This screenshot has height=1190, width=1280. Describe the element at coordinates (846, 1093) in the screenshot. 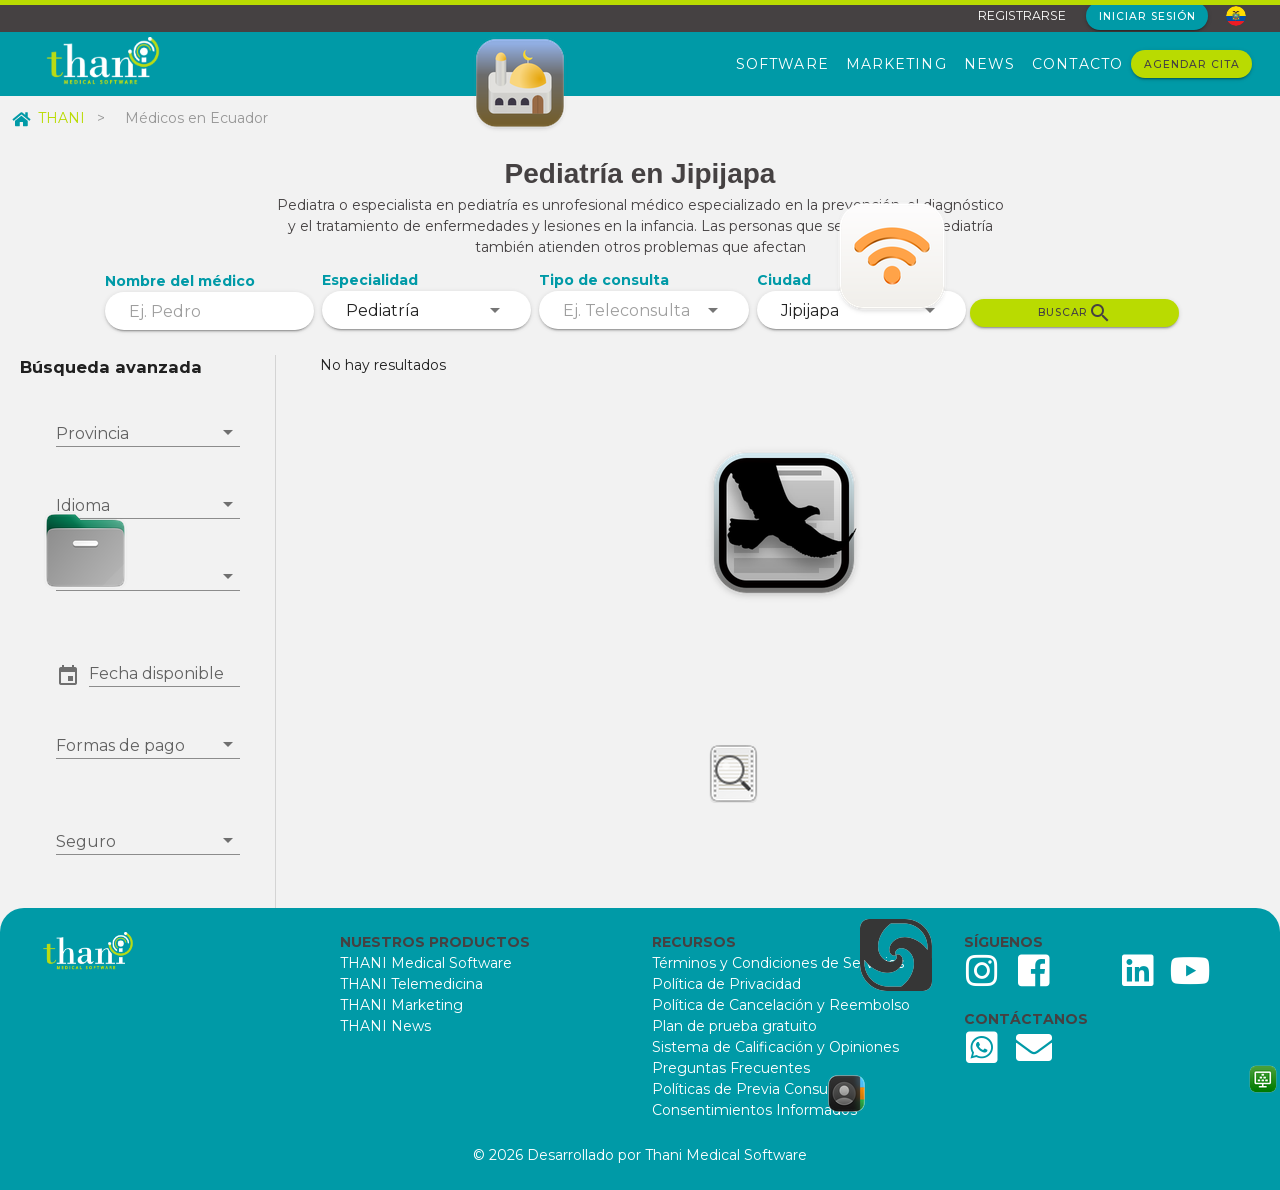

I see `open the contacts app` at that location.